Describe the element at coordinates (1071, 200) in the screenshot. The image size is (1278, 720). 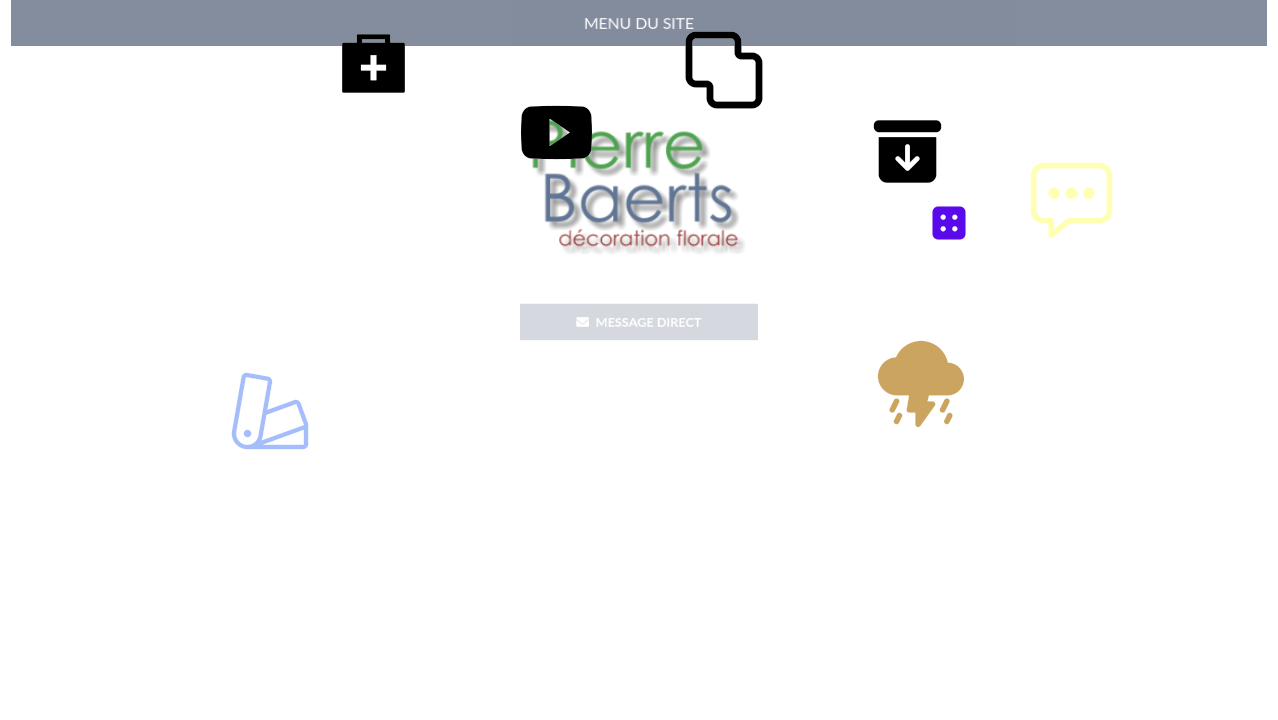
I see `open chat or messaging` at that location.